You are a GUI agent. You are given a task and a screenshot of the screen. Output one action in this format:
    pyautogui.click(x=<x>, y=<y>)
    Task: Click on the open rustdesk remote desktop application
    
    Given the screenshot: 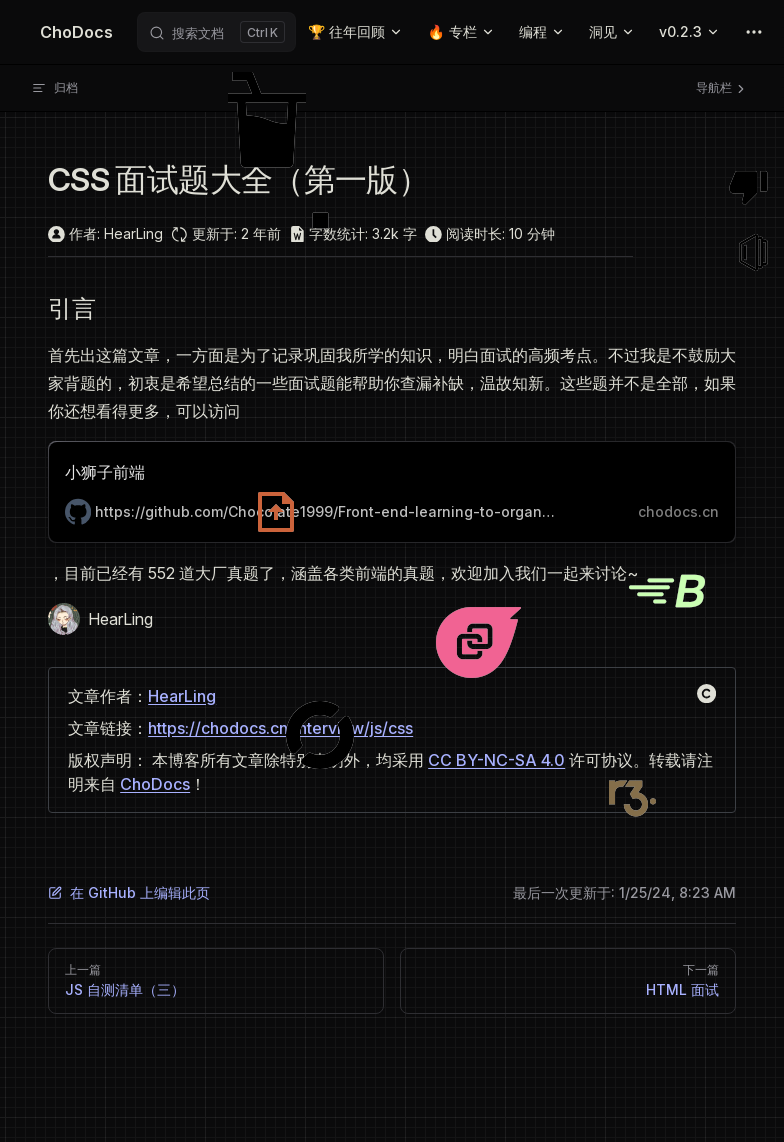 What is the action you would take?
    pyautogui.click(x=320, y=735)
    